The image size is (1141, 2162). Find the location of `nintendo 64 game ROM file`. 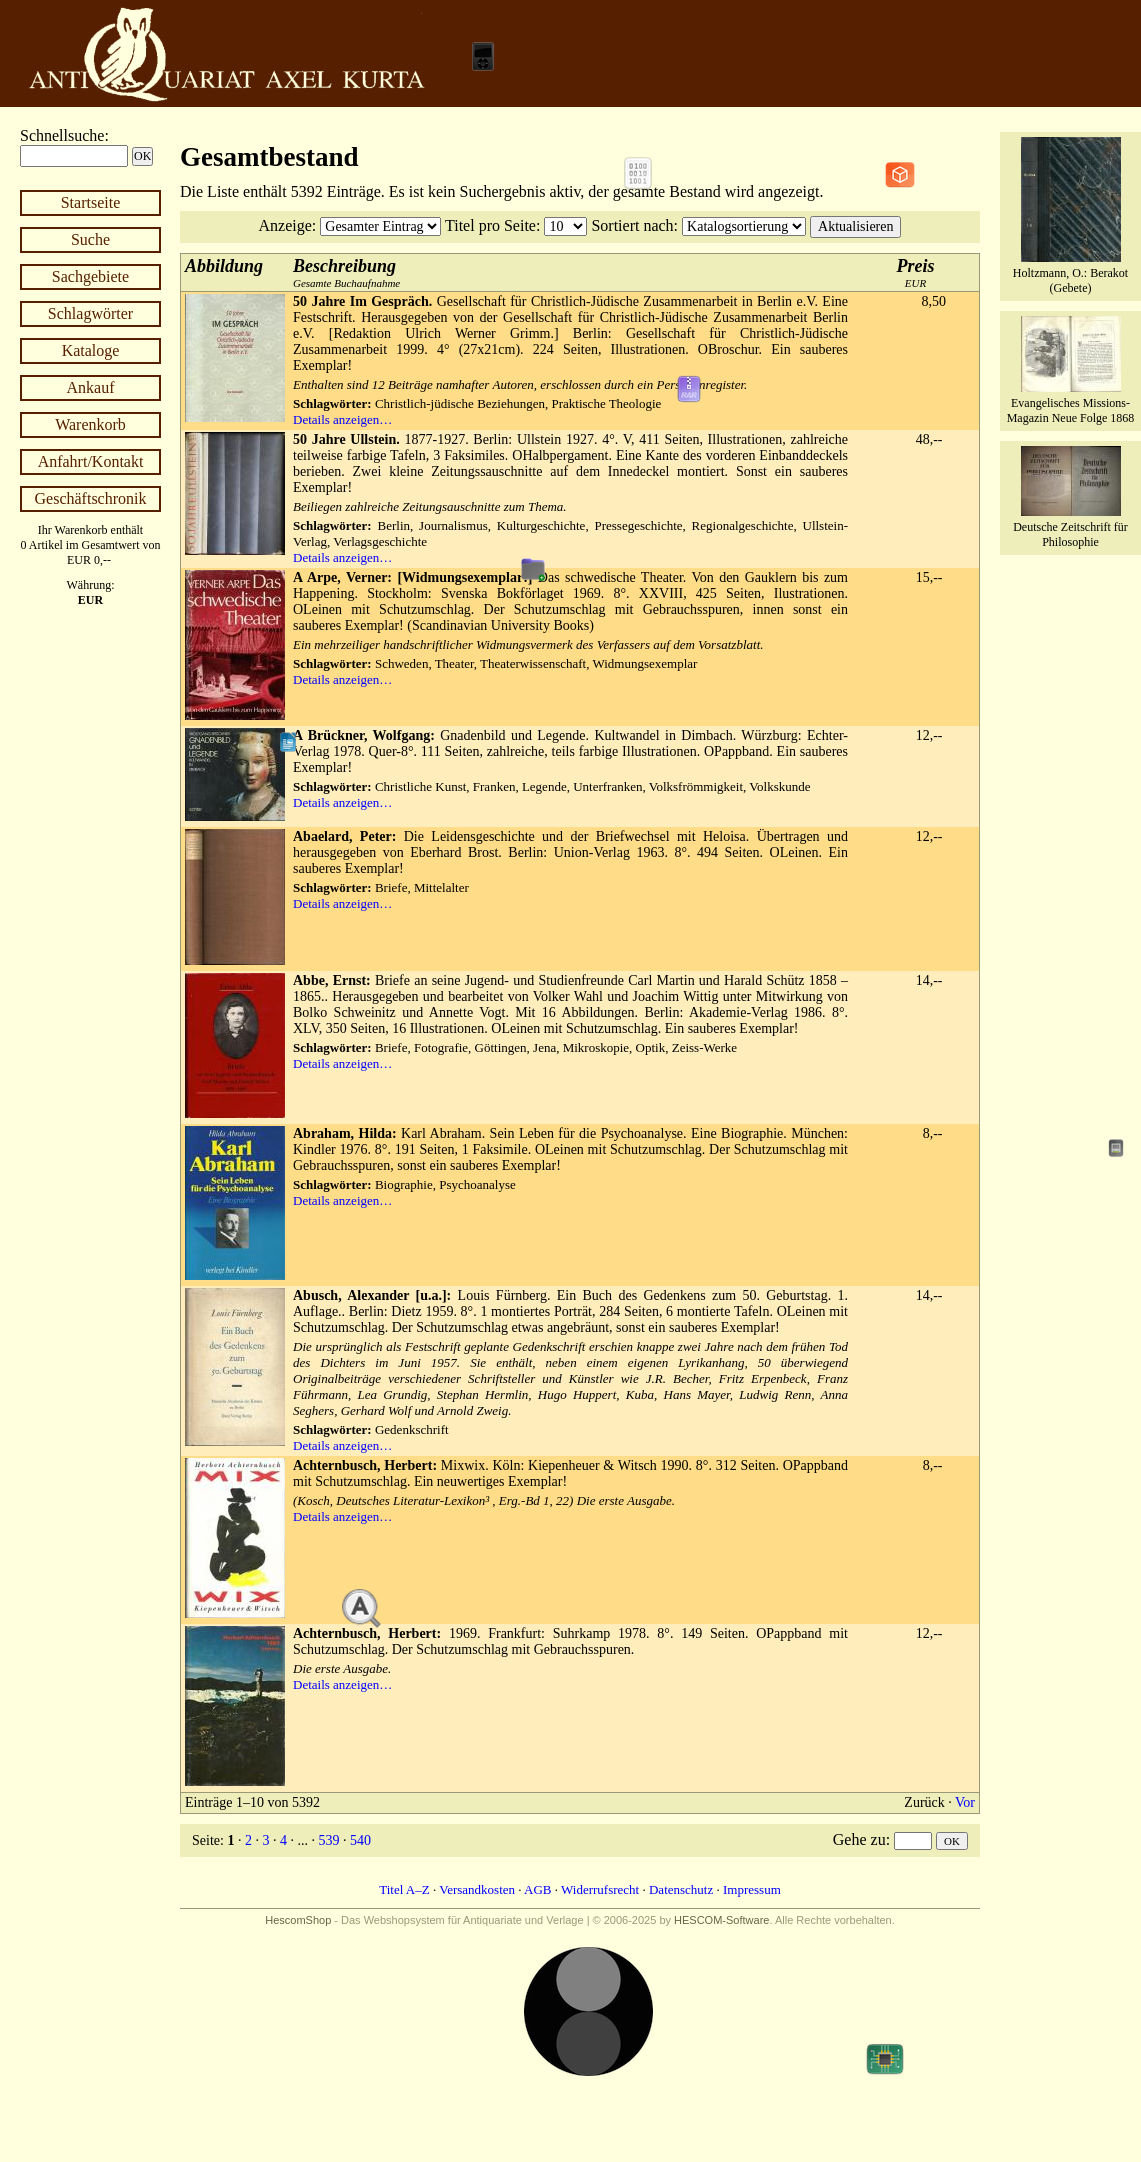

nintendo 64 game ROM file is located at coordinates (1116, 1148).